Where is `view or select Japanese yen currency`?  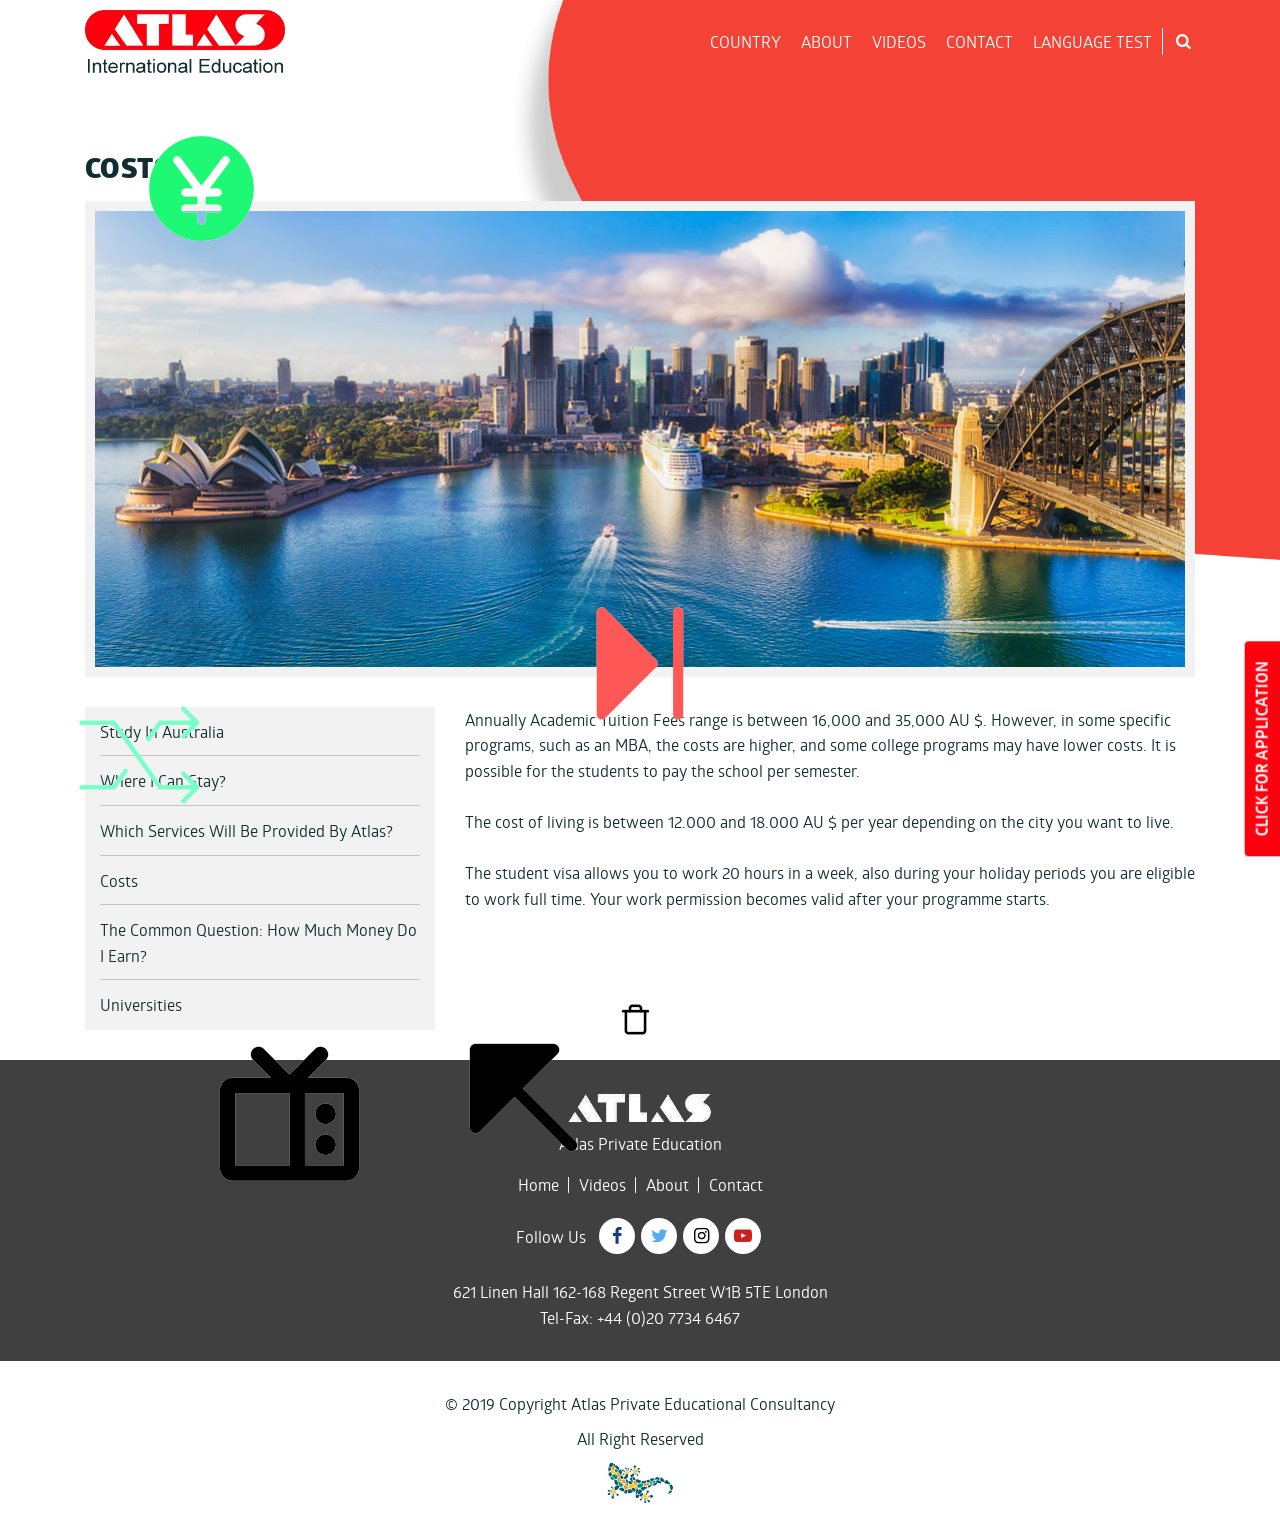 view or select Japanese yen currency is located at coordinates (201, 188).